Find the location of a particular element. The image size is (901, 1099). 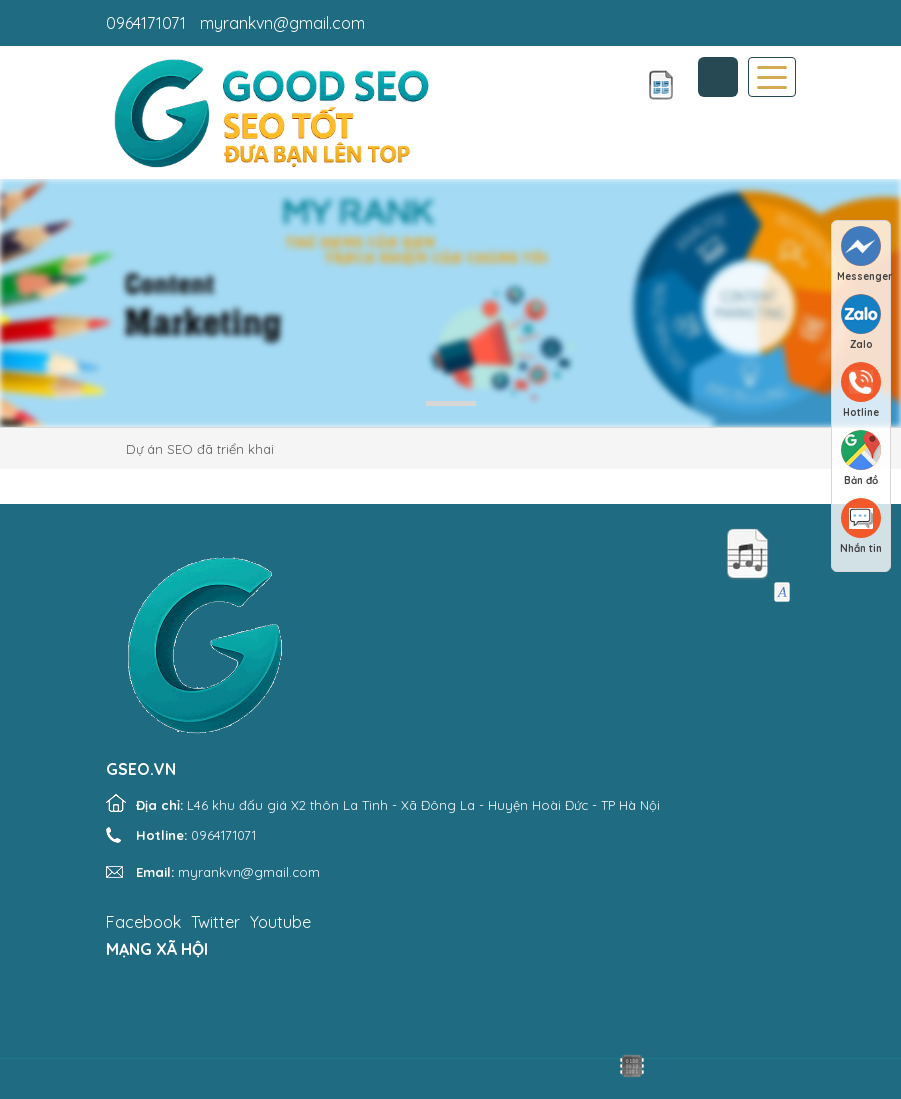

libreoffice master document file type is located at coordinates (661, 85).